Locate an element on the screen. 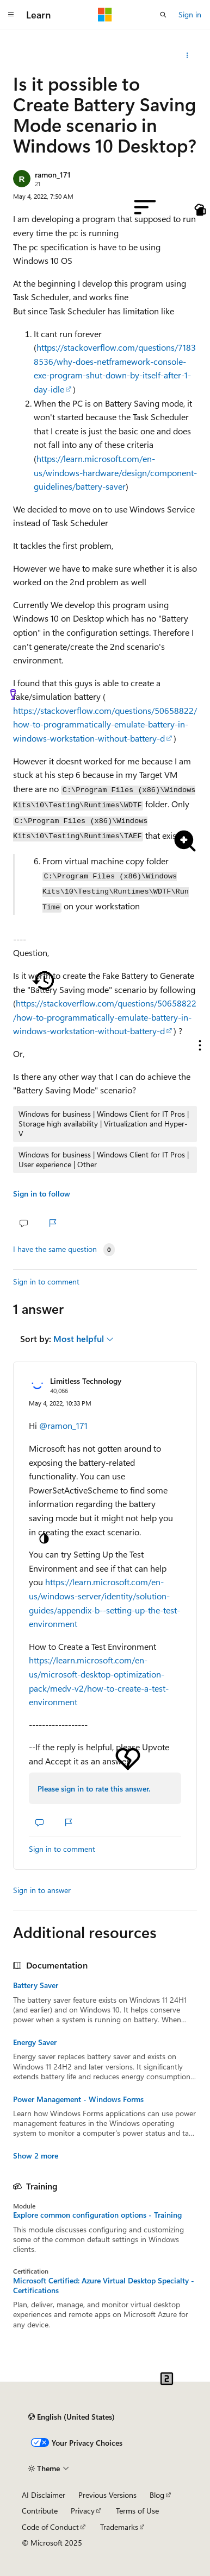 The height and width of the screenshot is (2576, 210). remove from favorites is located at coordinates (128, 1759).